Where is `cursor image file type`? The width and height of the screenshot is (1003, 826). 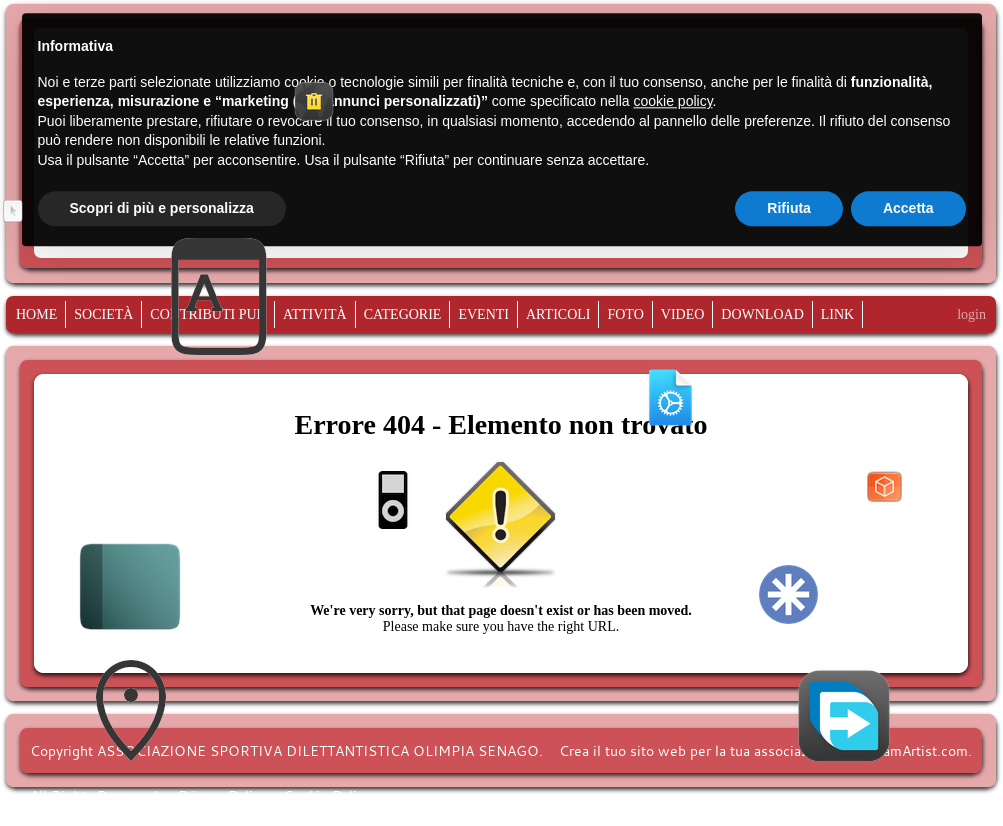 cursor image file type is located at coordinates (13, 211).